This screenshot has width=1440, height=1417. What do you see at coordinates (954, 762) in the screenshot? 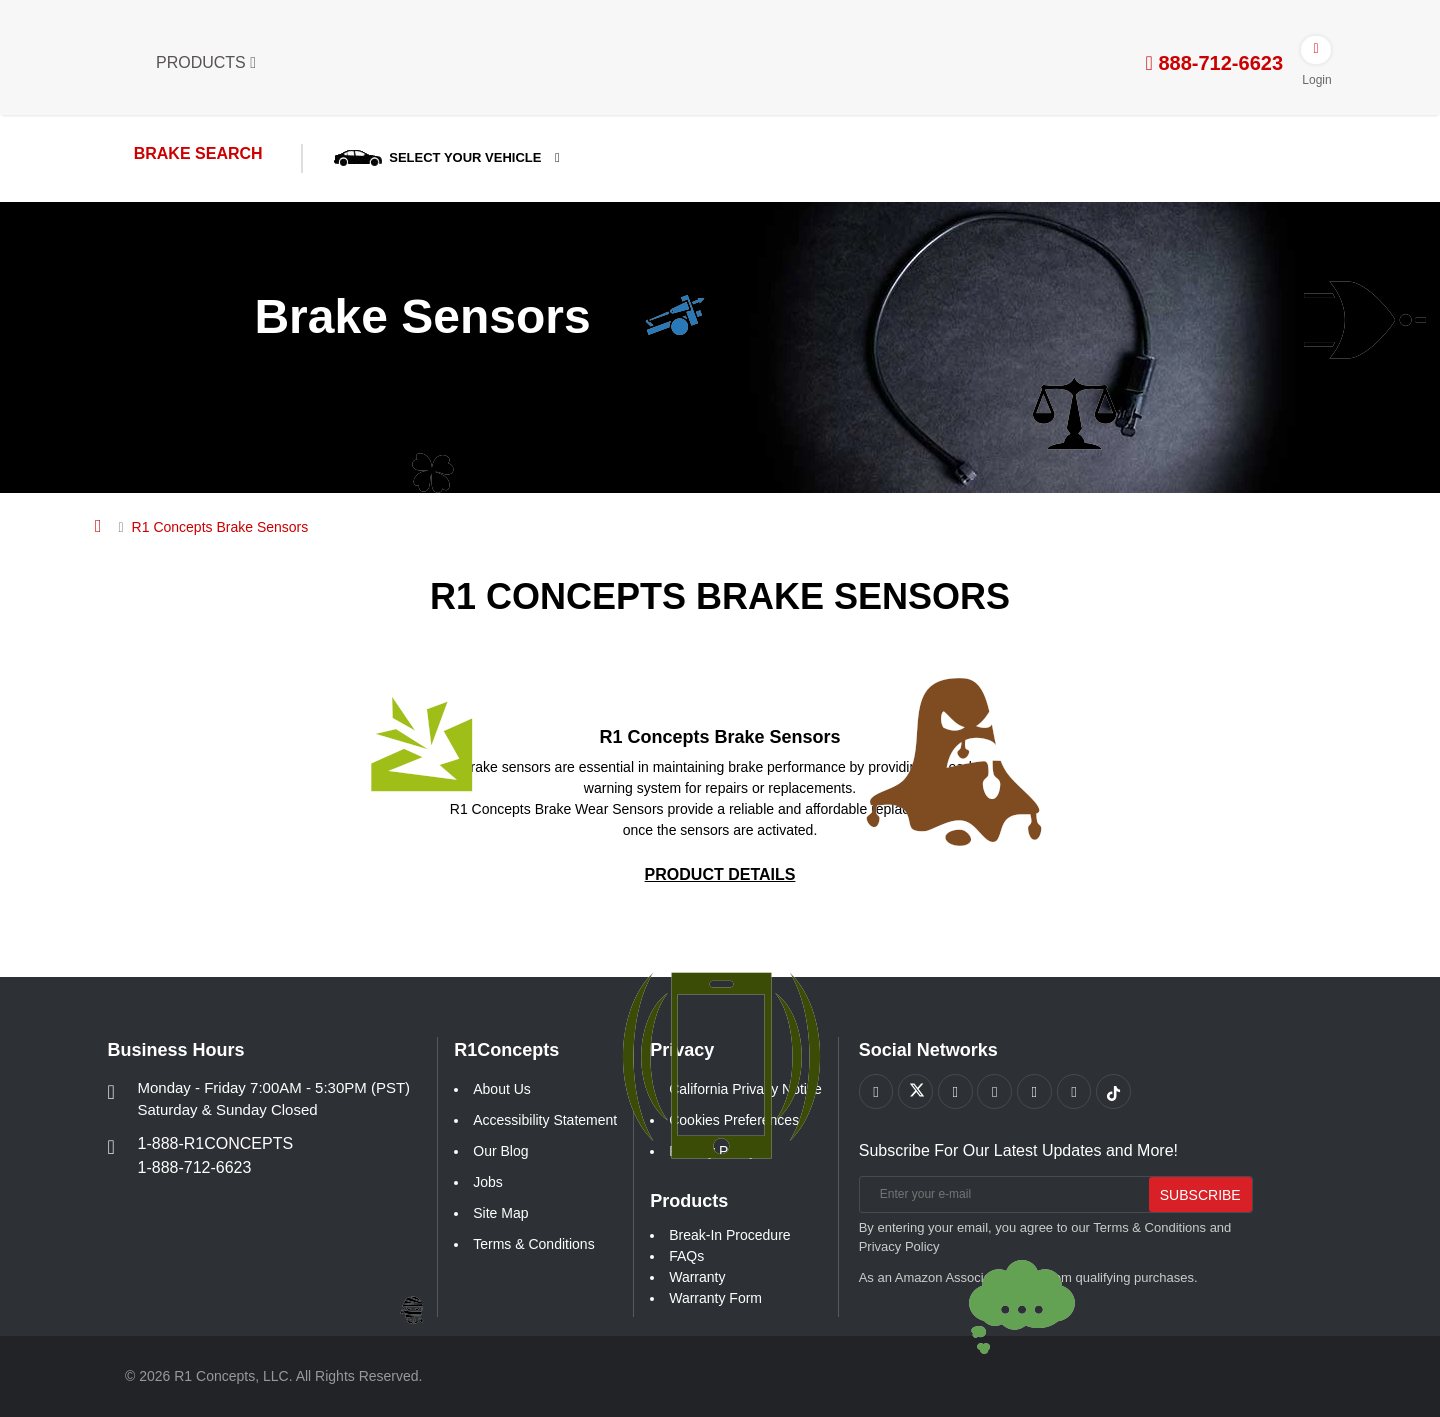
I see `slime enemy or creature in a game interface` at bounding box center [954, 762].